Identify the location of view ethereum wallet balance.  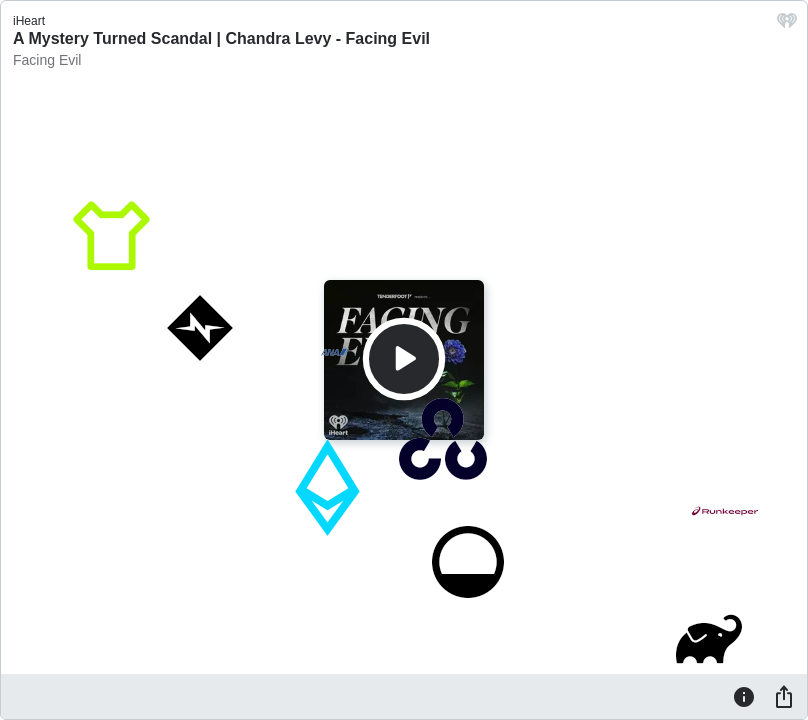
(327, 487).